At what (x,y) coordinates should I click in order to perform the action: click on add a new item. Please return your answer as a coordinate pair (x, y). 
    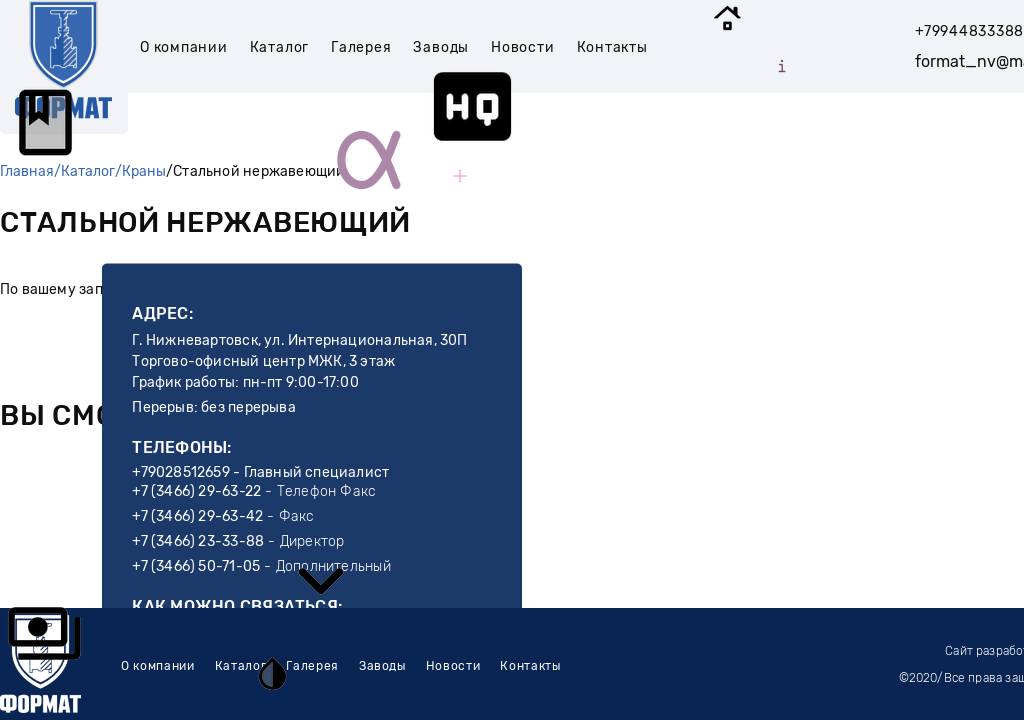
    Looking at the image, I should click on (460, 176).